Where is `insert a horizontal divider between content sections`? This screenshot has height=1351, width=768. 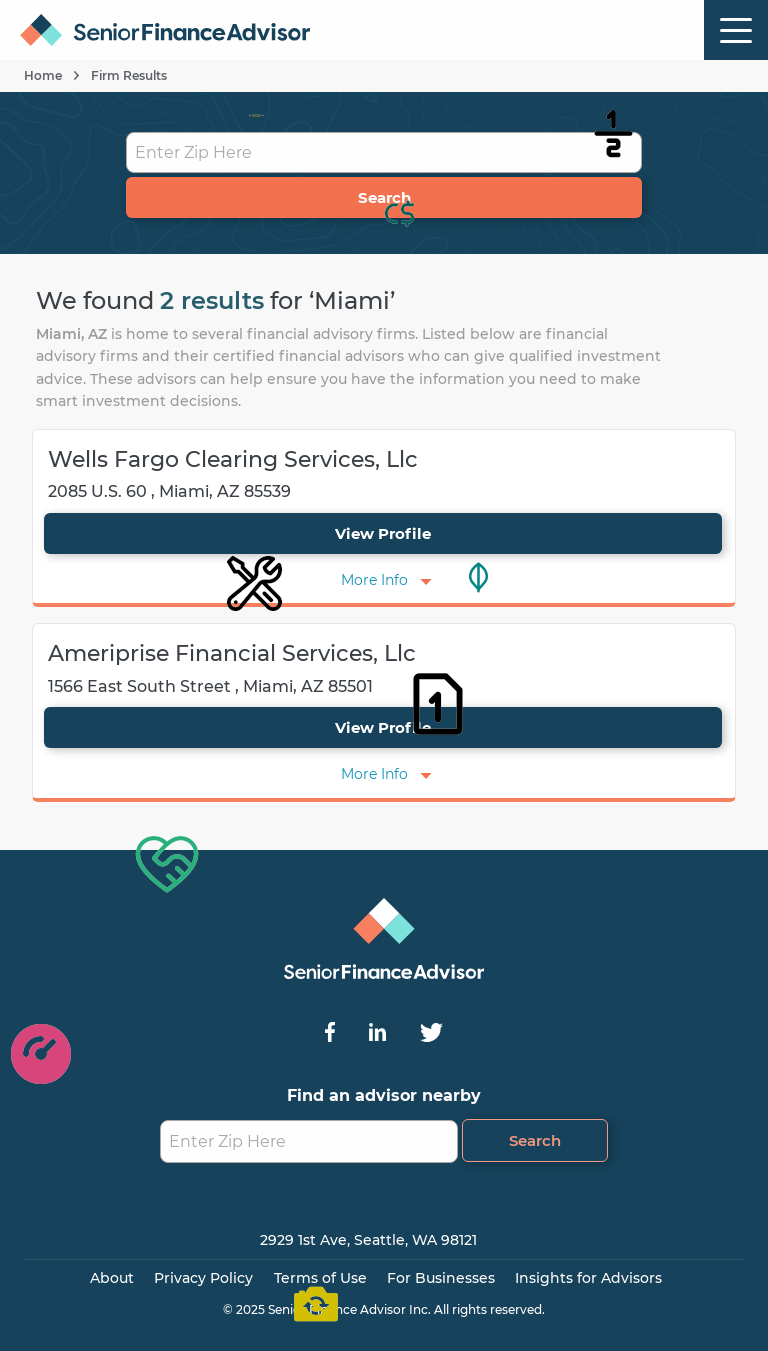 insert a horizontal divider between content sections is located at coordinates (256, 115).